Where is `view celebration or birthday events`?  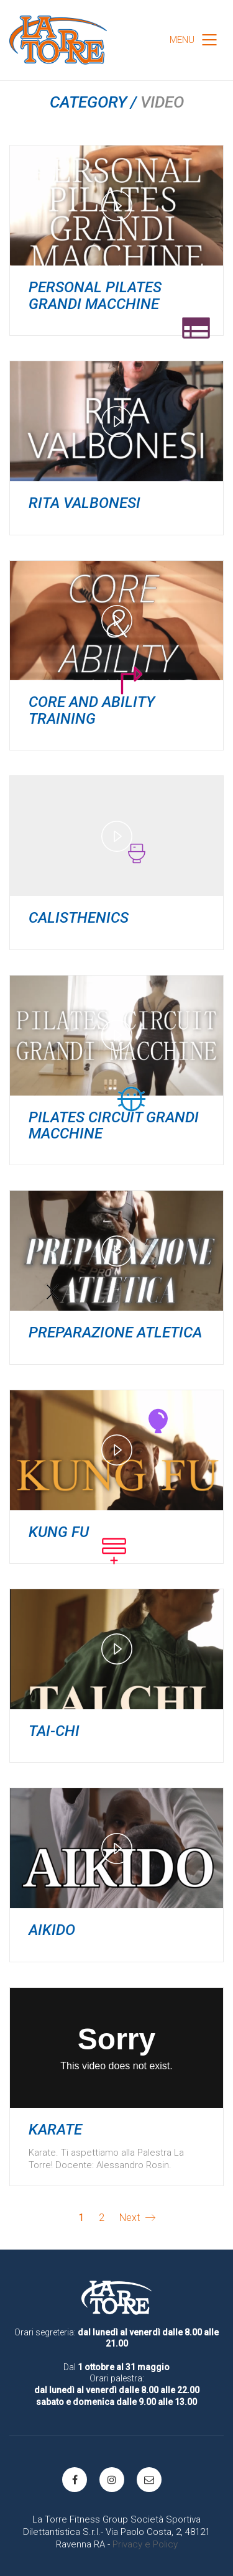
view celebration or birthday events is located at coordinates (158, 1421).